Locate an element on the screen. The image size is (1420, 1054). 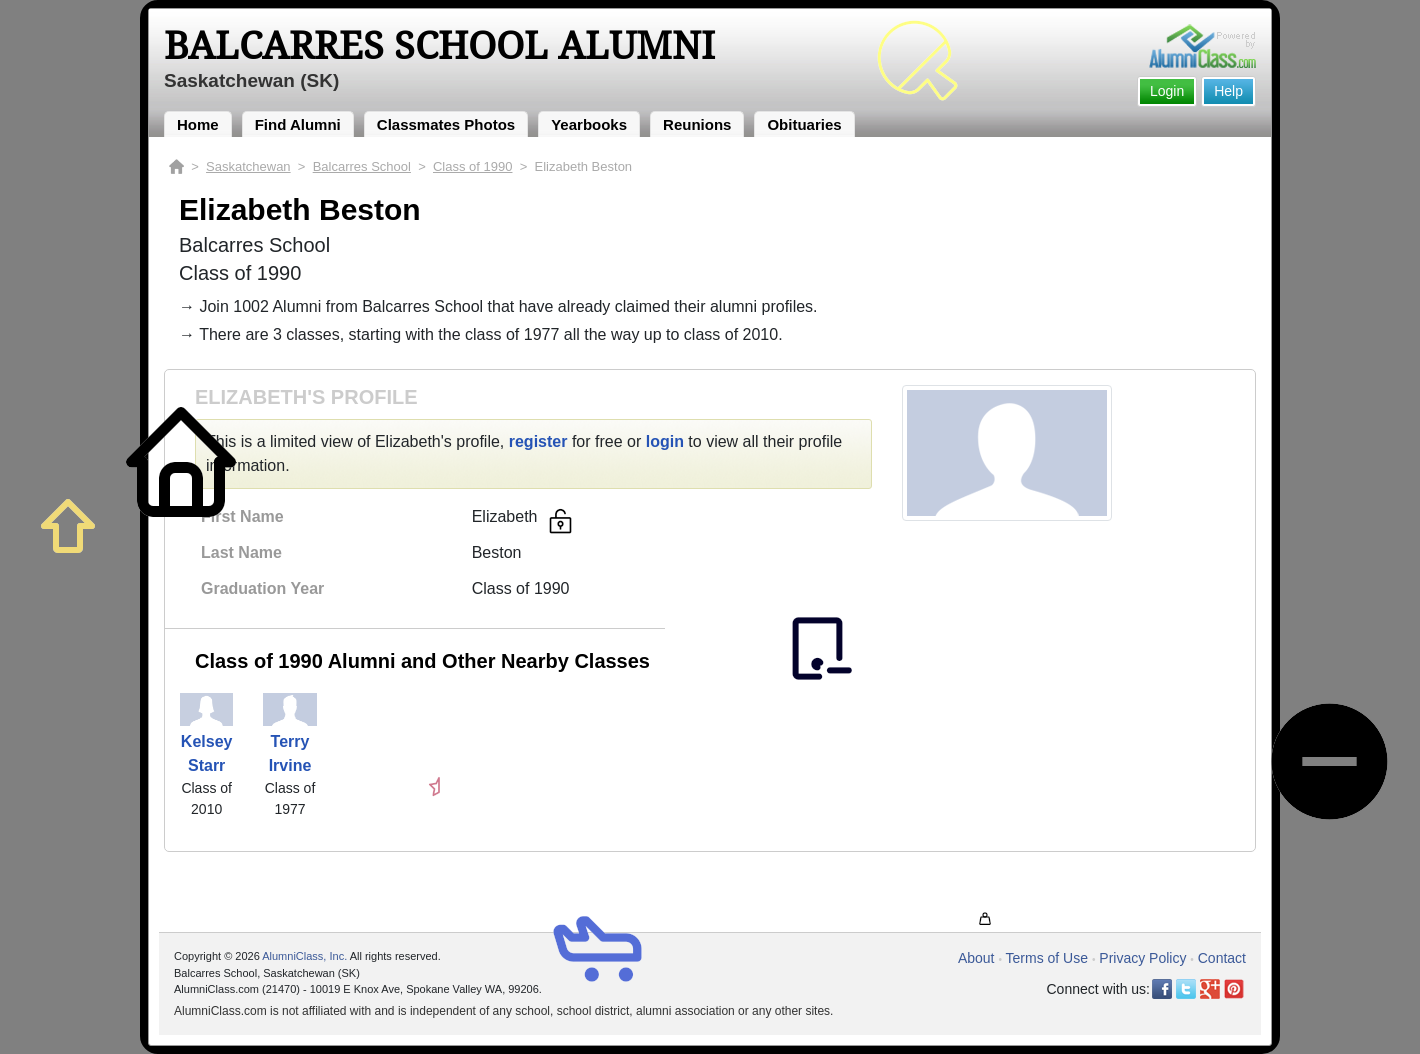
set or adjust item weight is located at coordinates (985, 919).